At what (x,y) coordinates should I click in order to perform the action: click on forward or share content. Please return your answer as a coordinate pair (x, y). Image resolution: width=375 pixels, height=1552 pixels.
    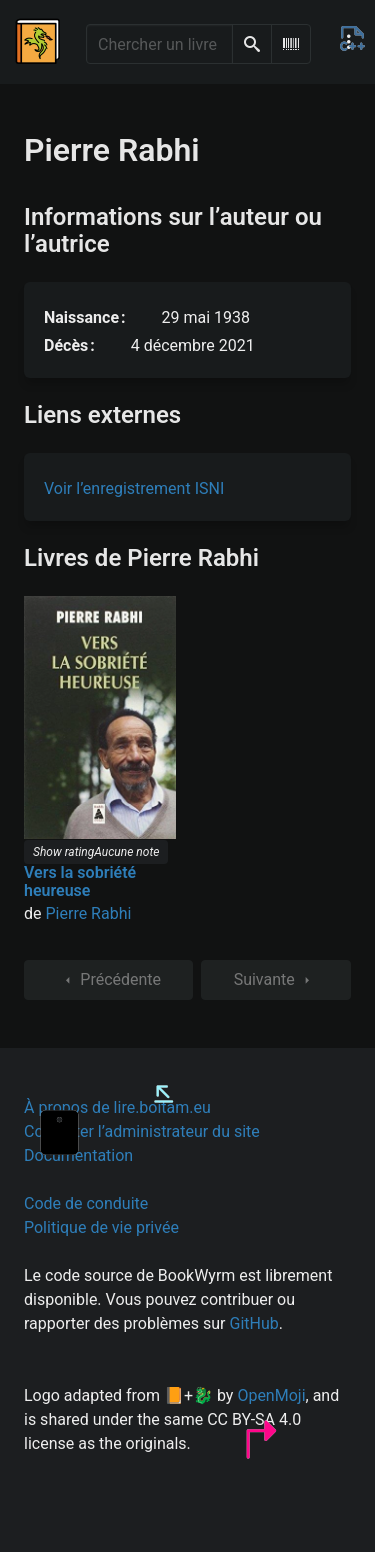
    Looking at the image, I should click on (258, 1439).